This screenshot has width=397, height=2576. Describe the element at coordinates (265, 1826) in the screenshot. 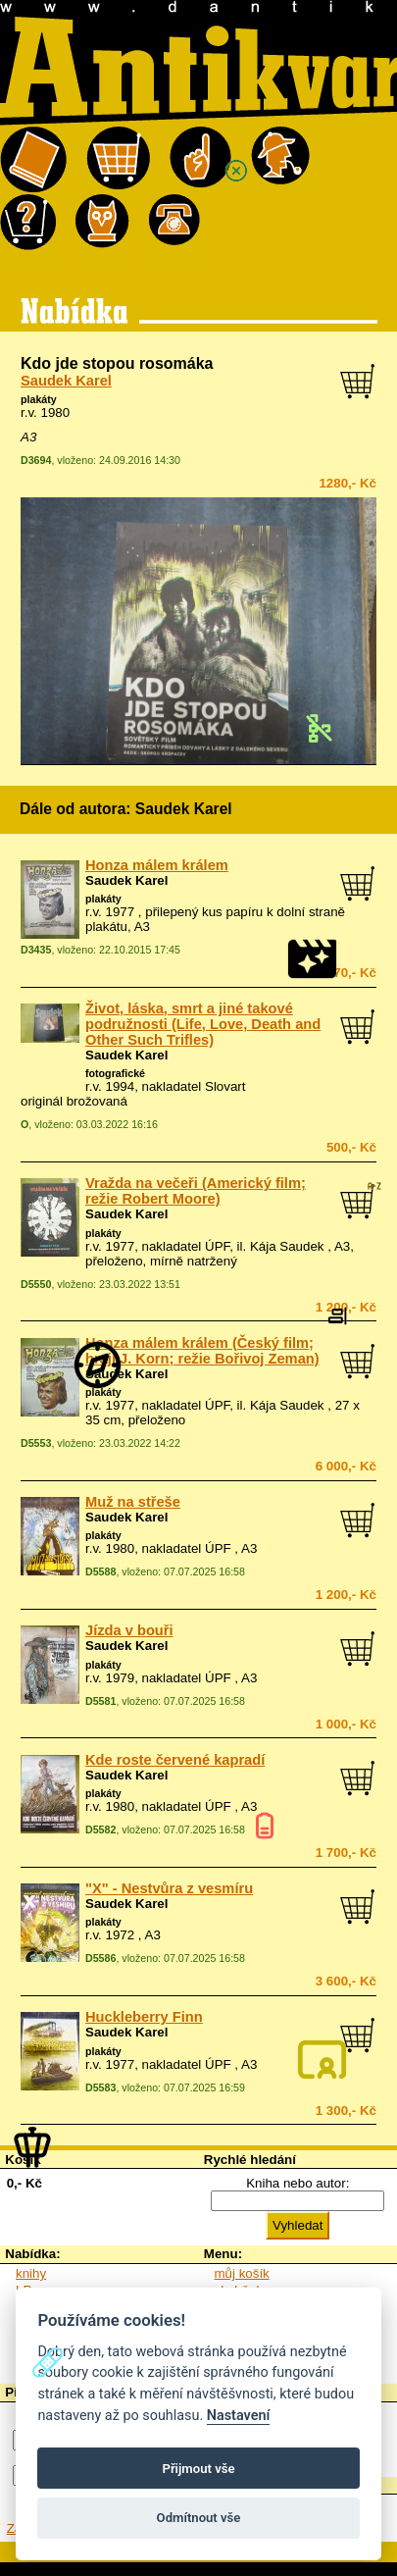

I see `indicates medium battery level` at that location.